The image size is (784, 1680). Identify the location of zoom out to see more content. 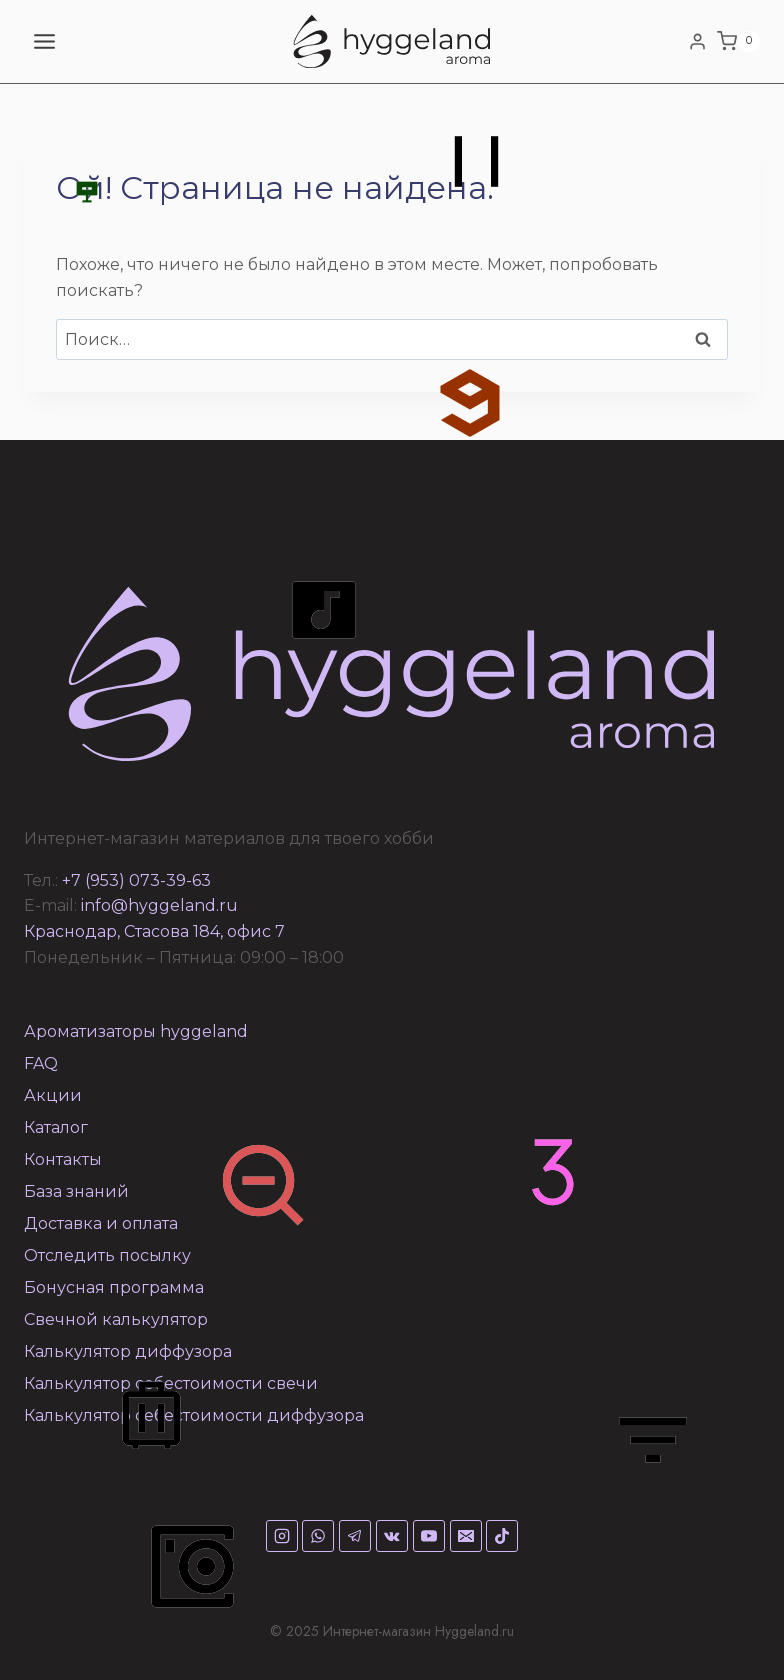
(262, 1184).